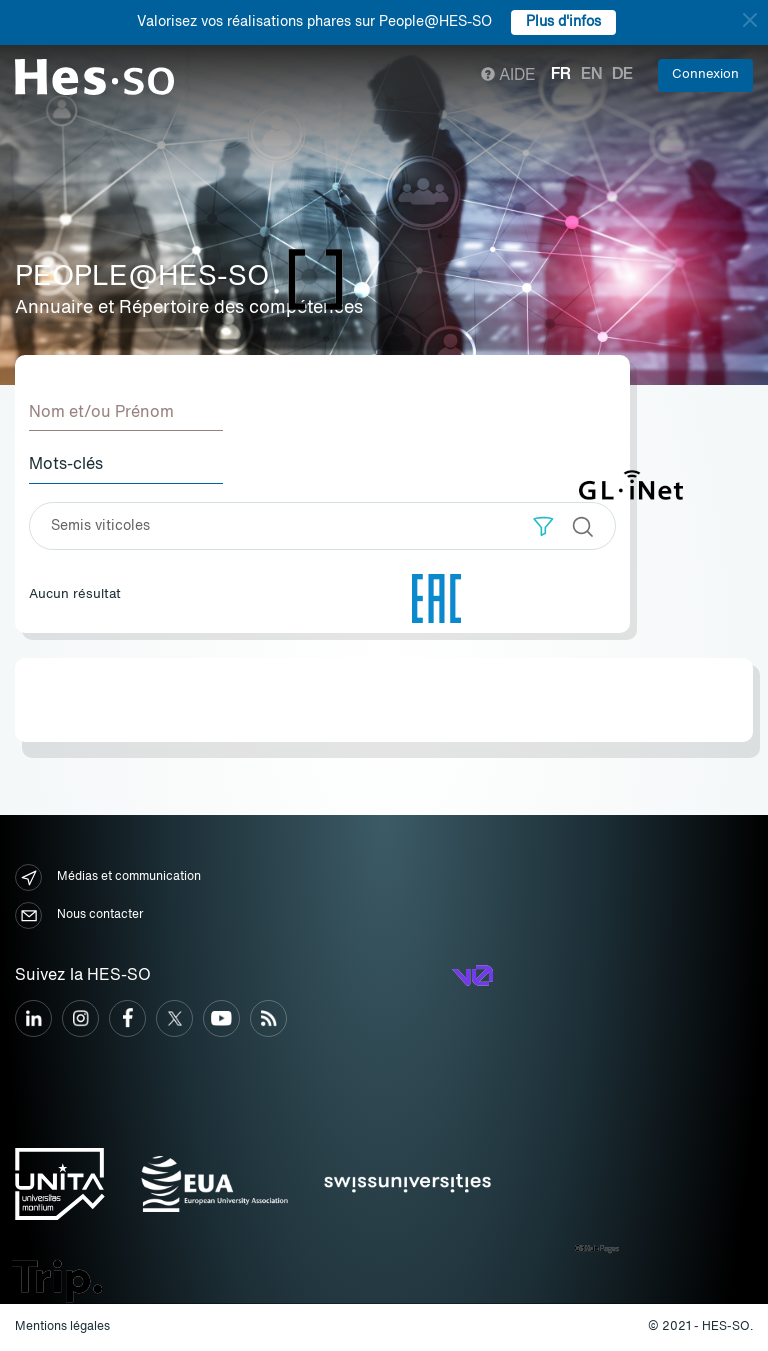 The height and width of the screenshot is (1351, 768). What do you see at coordinates (315, 279) in the screenshot?
I see `view or edit code brackets` at bounding box center [315, 279].